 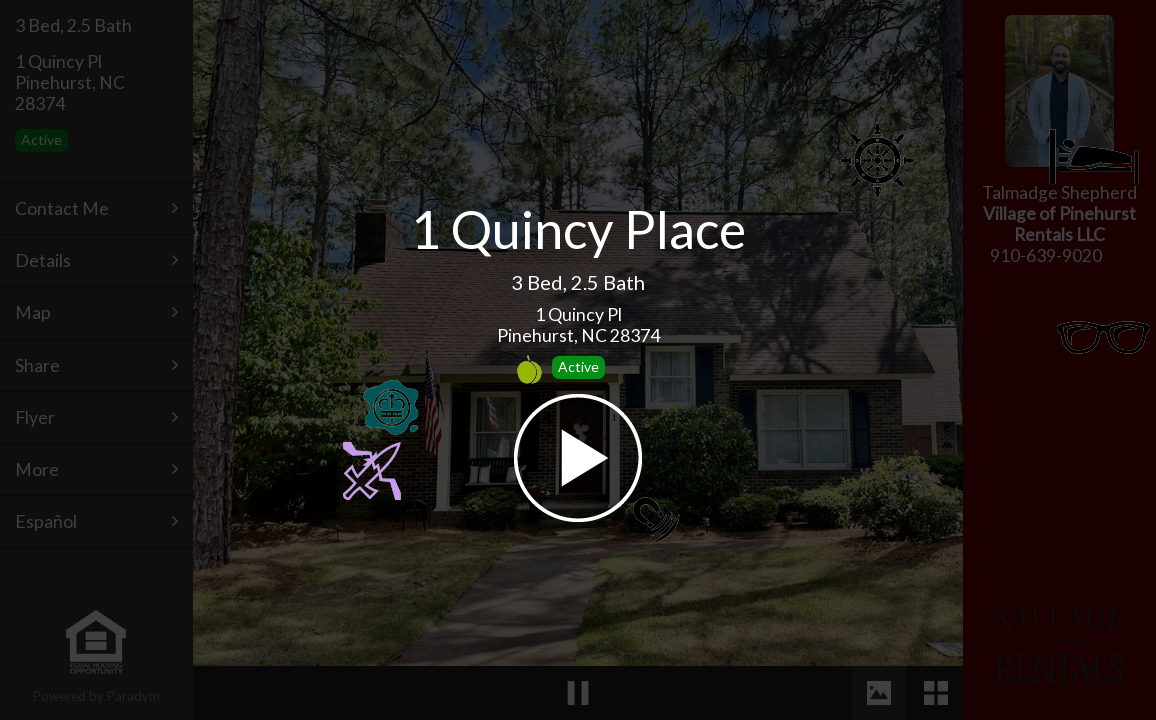 I want to click on indicates sleep mode or rest status, so click(x=1094, y=146).